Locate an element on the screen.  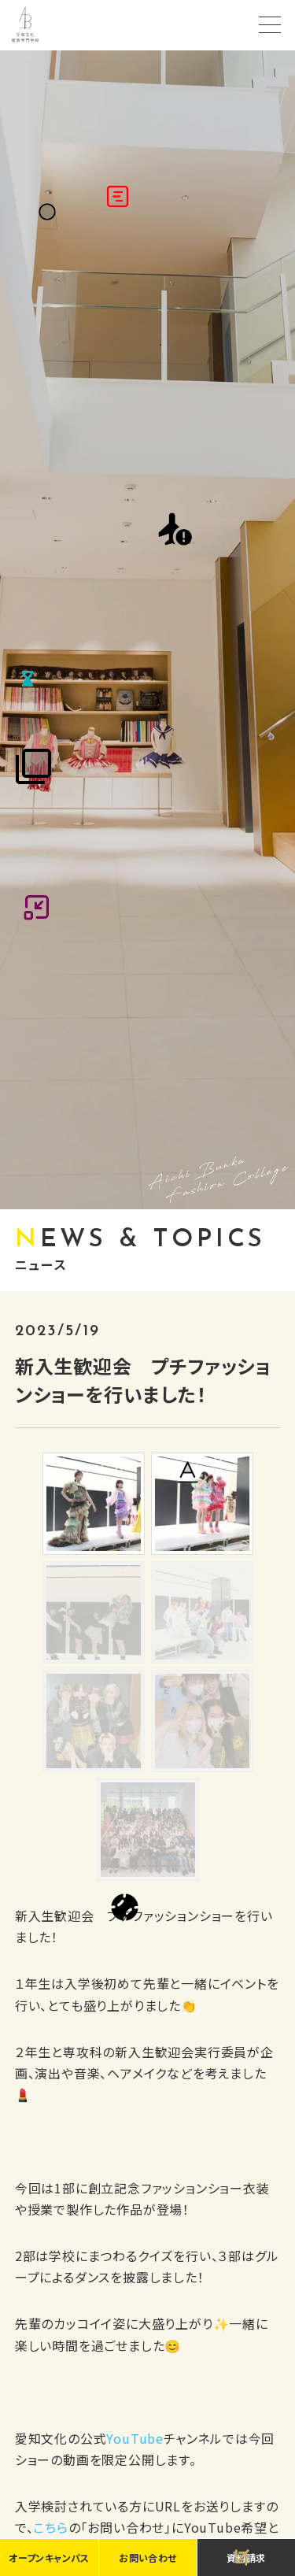
apply underline formatting to text is located at coordinates (187, 1472).